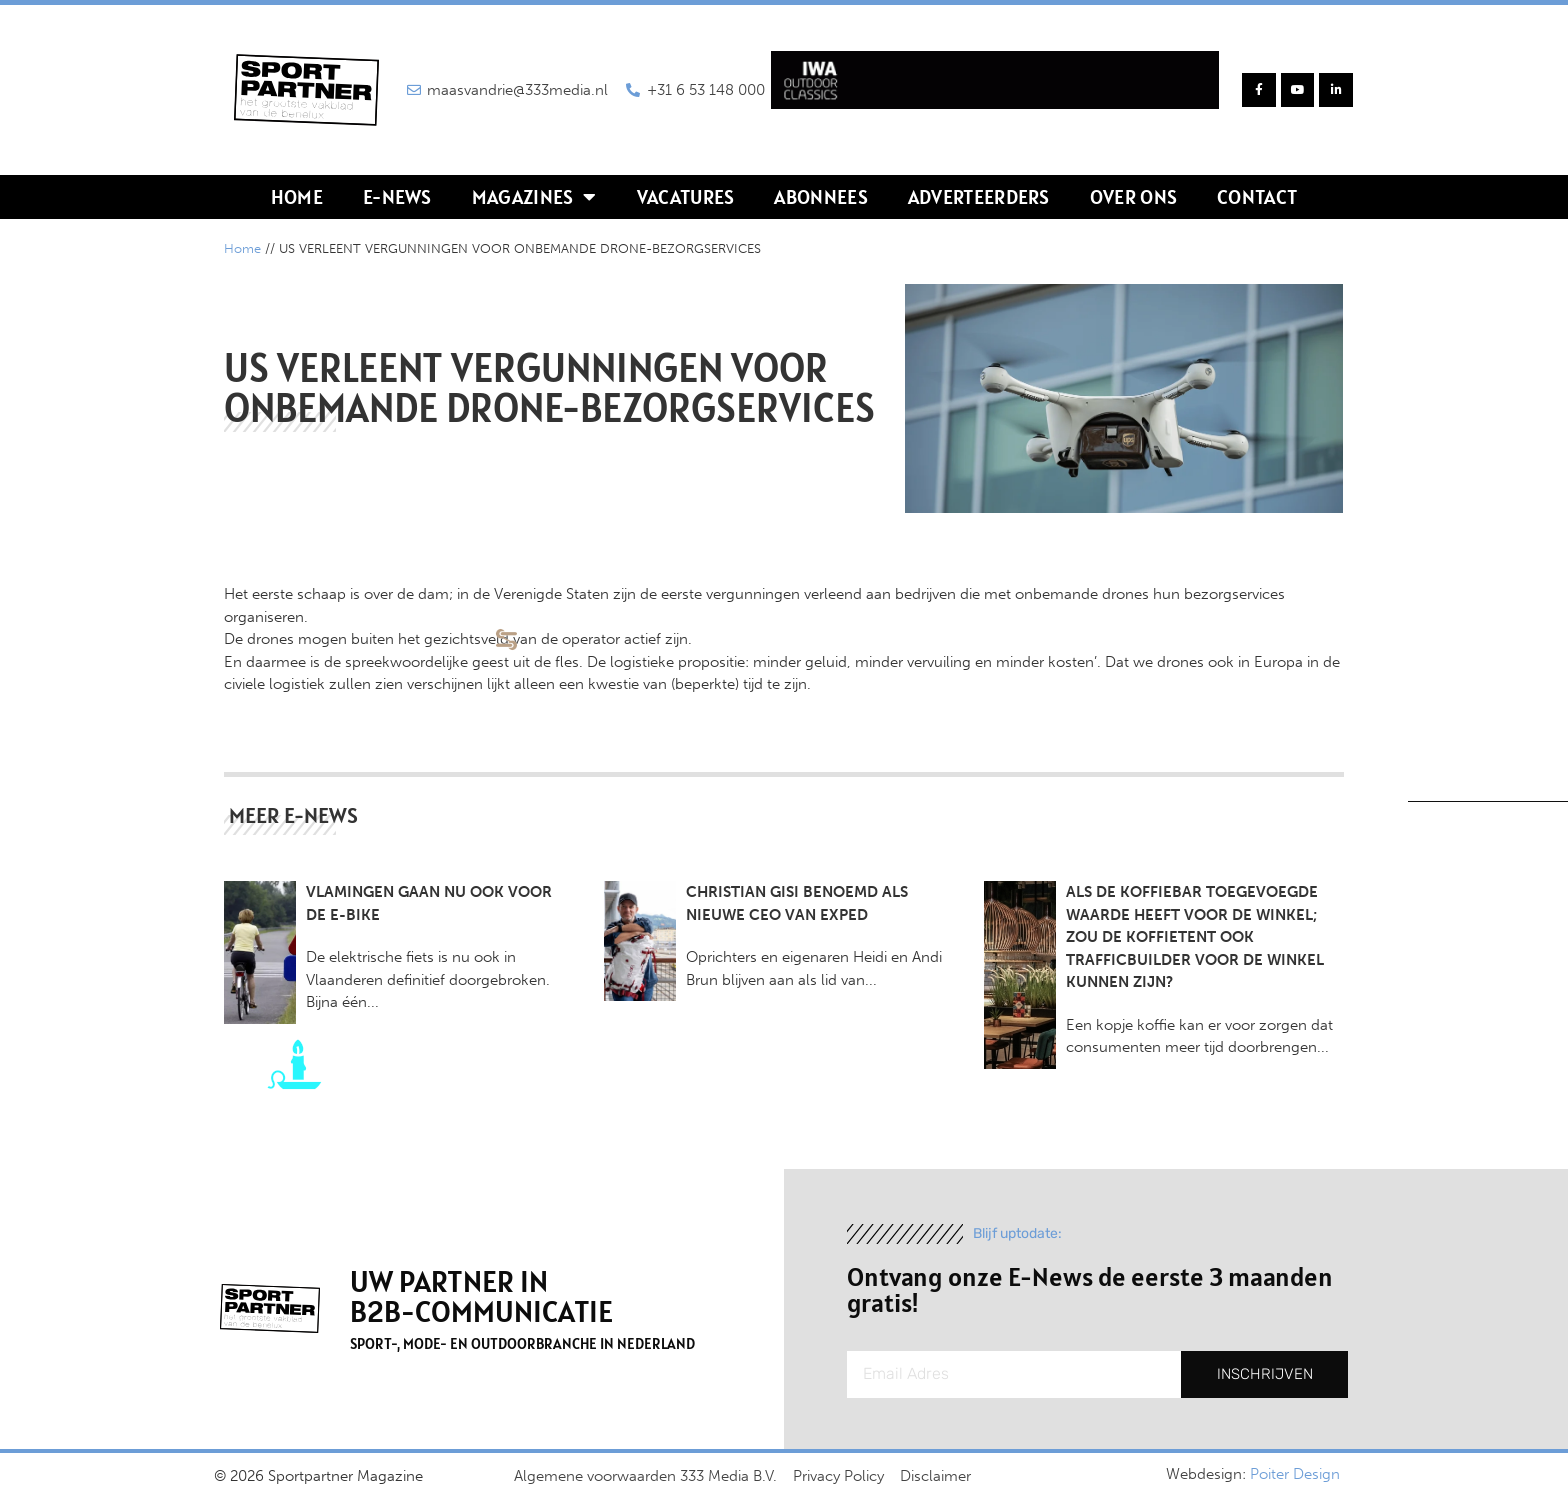 The height and width of the screenshot is (1499, 1568). What do you see at coordinates (506, 639) in the screenshot?
I see `connect or link two items together` at bounding box center [506, 639].